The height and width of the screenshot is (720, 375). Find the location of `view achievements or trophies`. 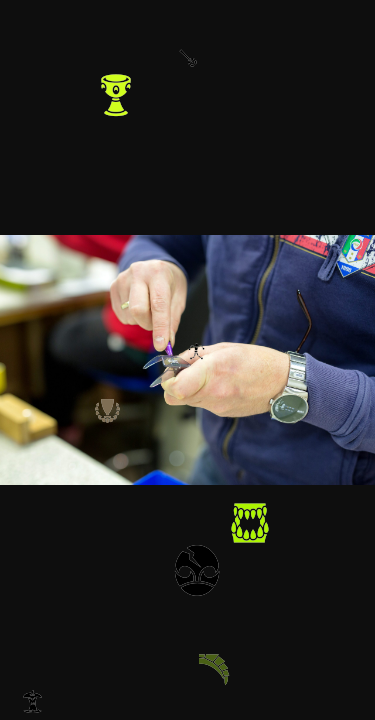

view achievements or trophies is located at coordinates (115, 95).